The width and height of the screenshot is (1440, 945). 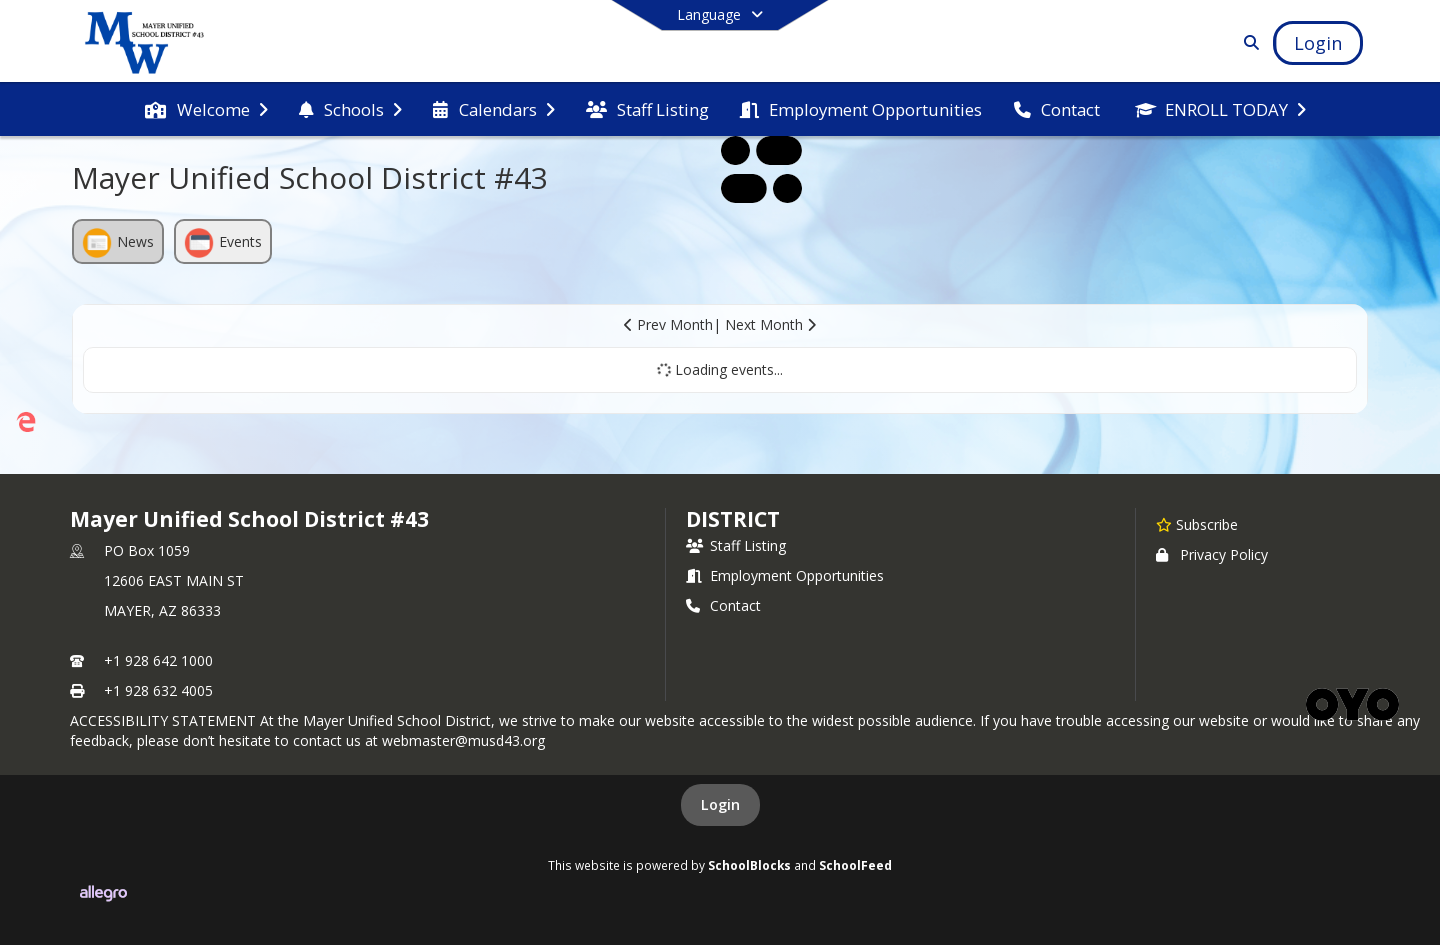 What do you see at coordinates (103, 893) in the screenshot?
I see `visit the allegro e-commerce platform` at bounding box center [103, 893].